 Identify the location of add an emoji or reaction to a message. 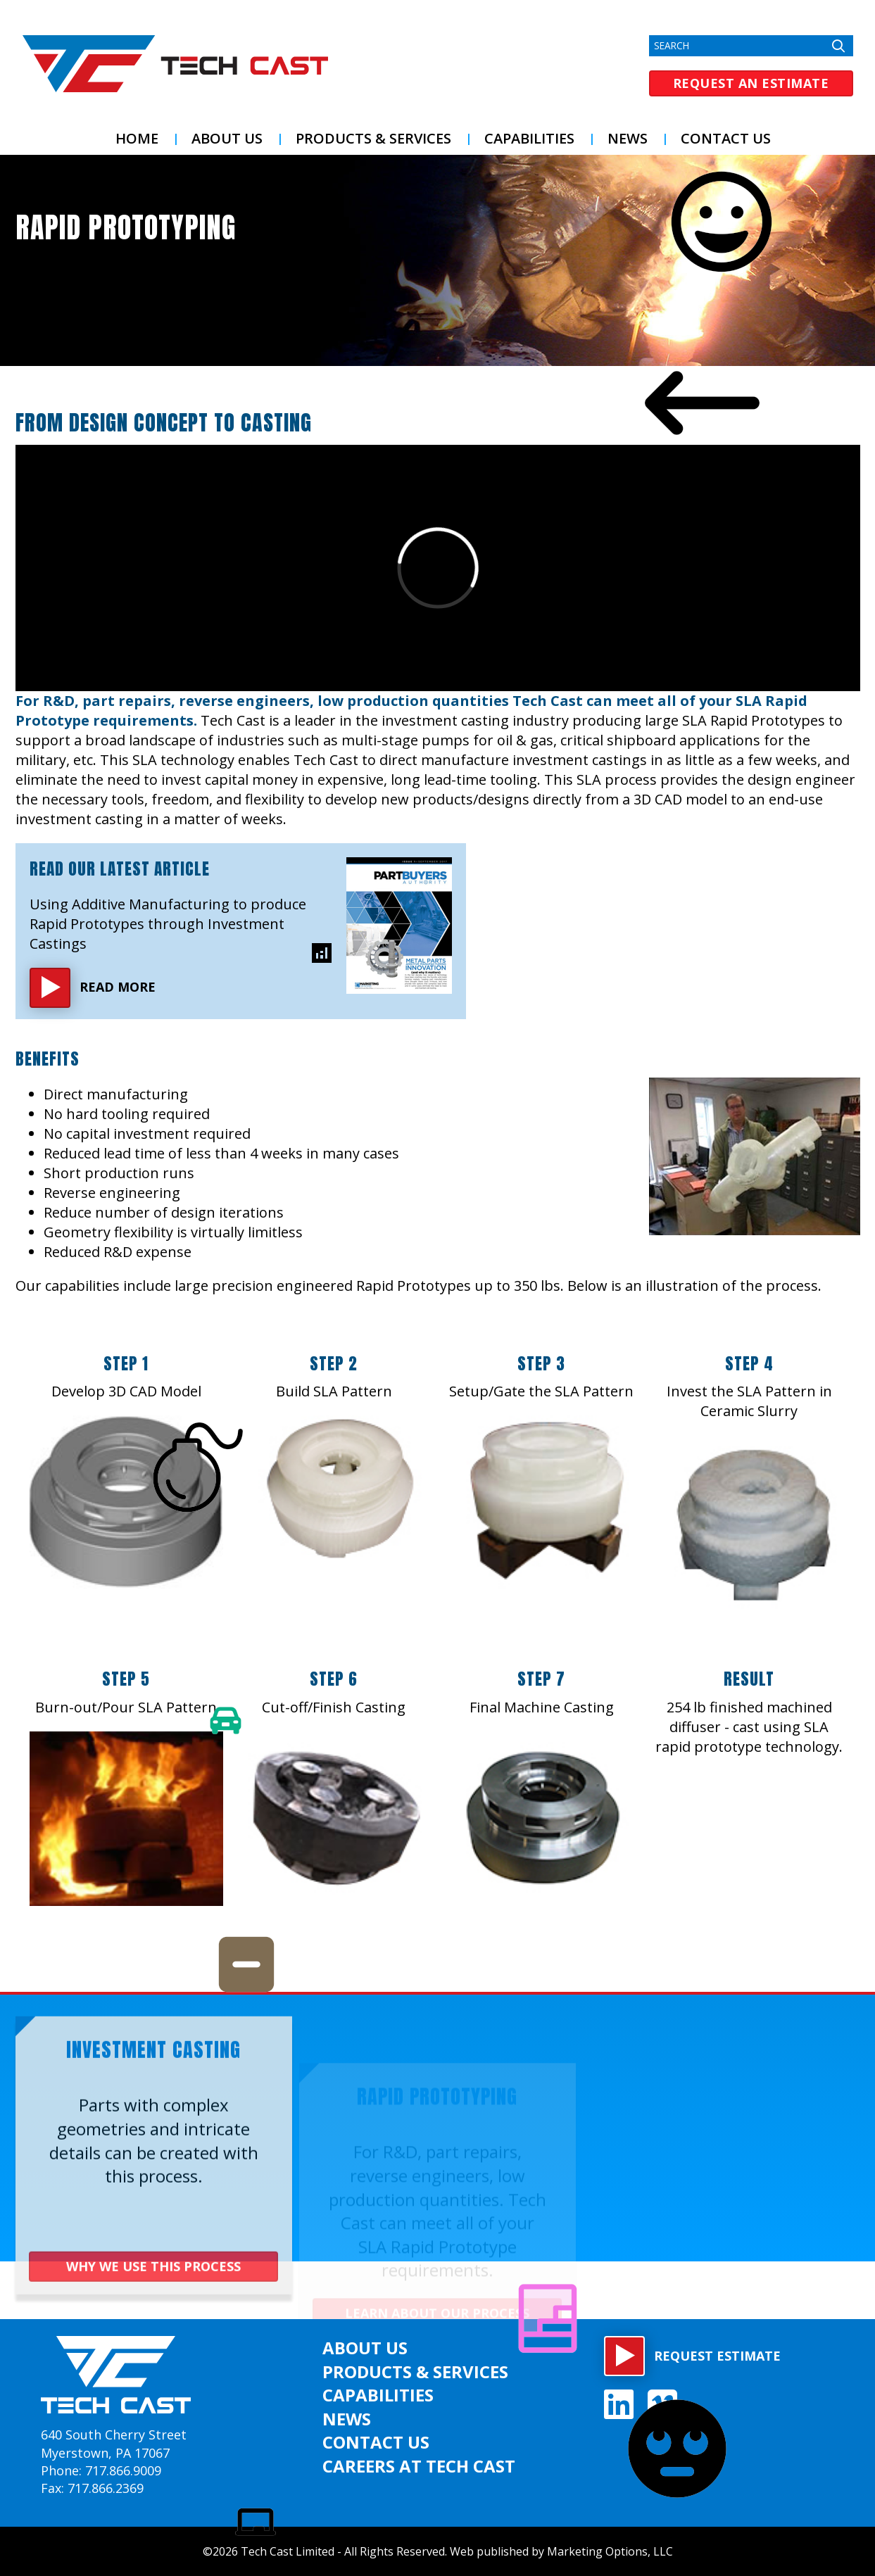
(722, 222).